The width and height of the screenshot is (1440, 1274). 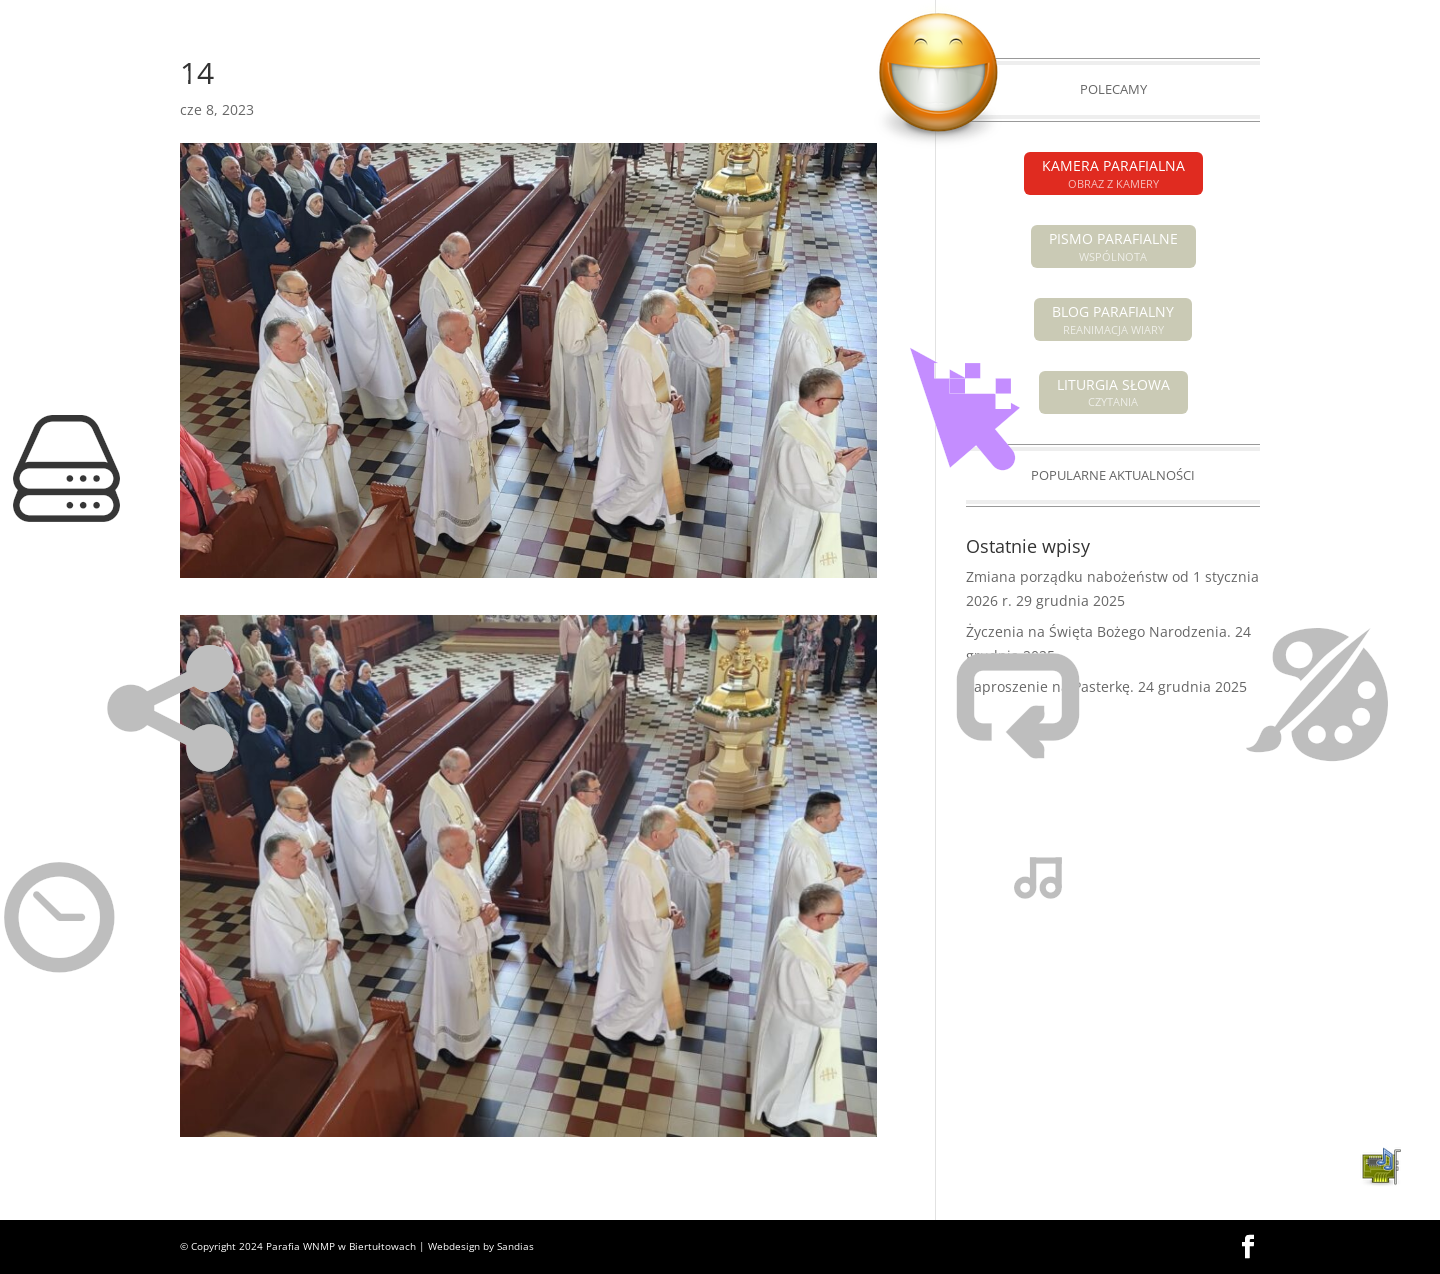 I want to click on access remote desktop connections, so click(x=965, y=409).